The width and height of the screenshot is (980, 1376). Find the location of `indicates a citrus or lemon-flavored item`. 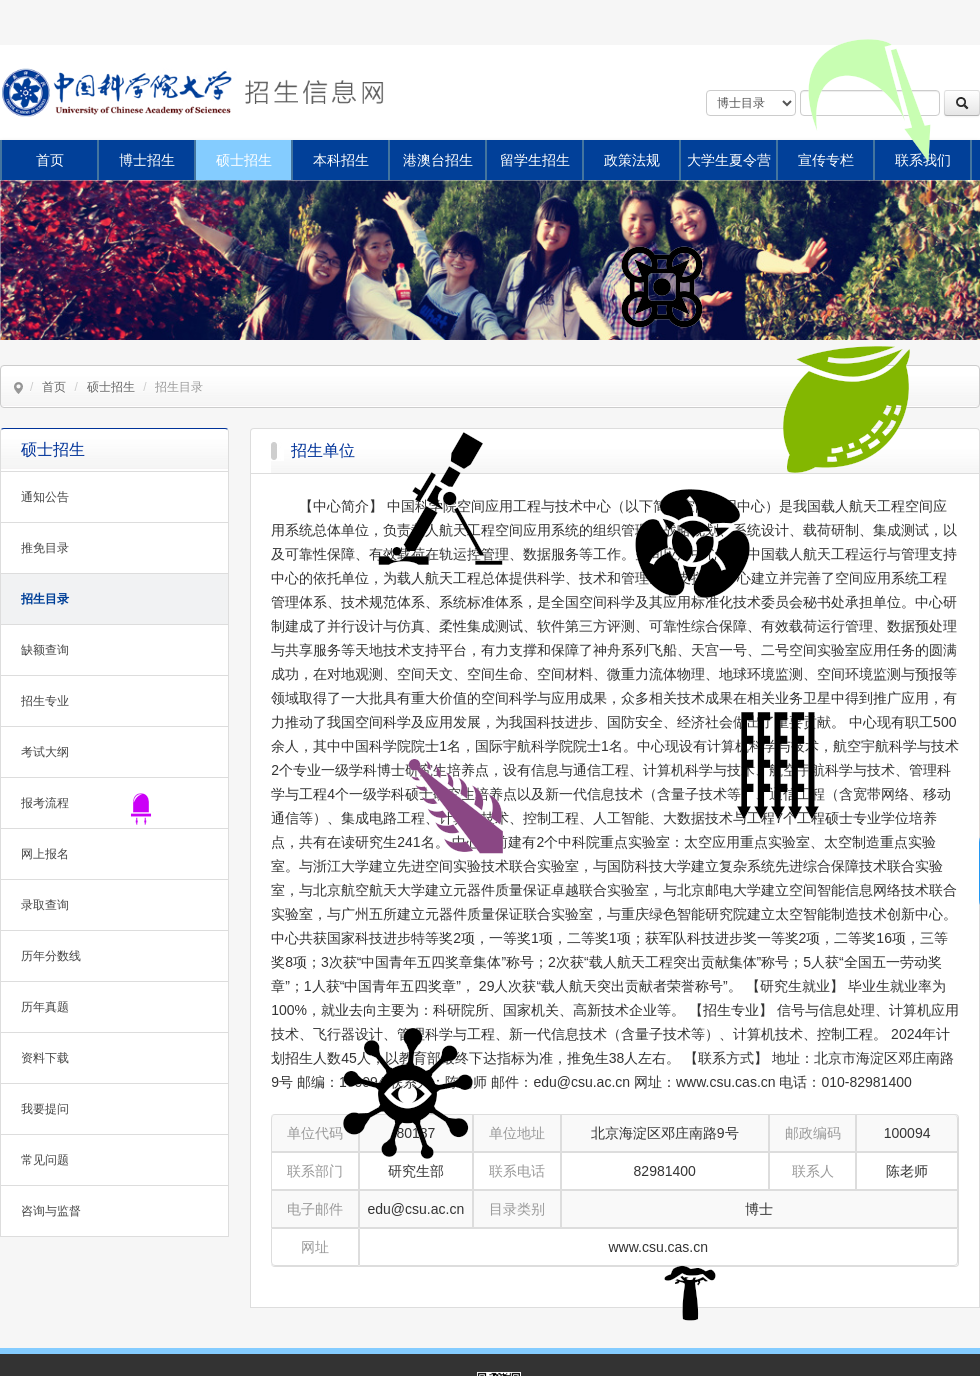

indicates a citrus or lemon-flavored item is located at coordinates (846, 409).